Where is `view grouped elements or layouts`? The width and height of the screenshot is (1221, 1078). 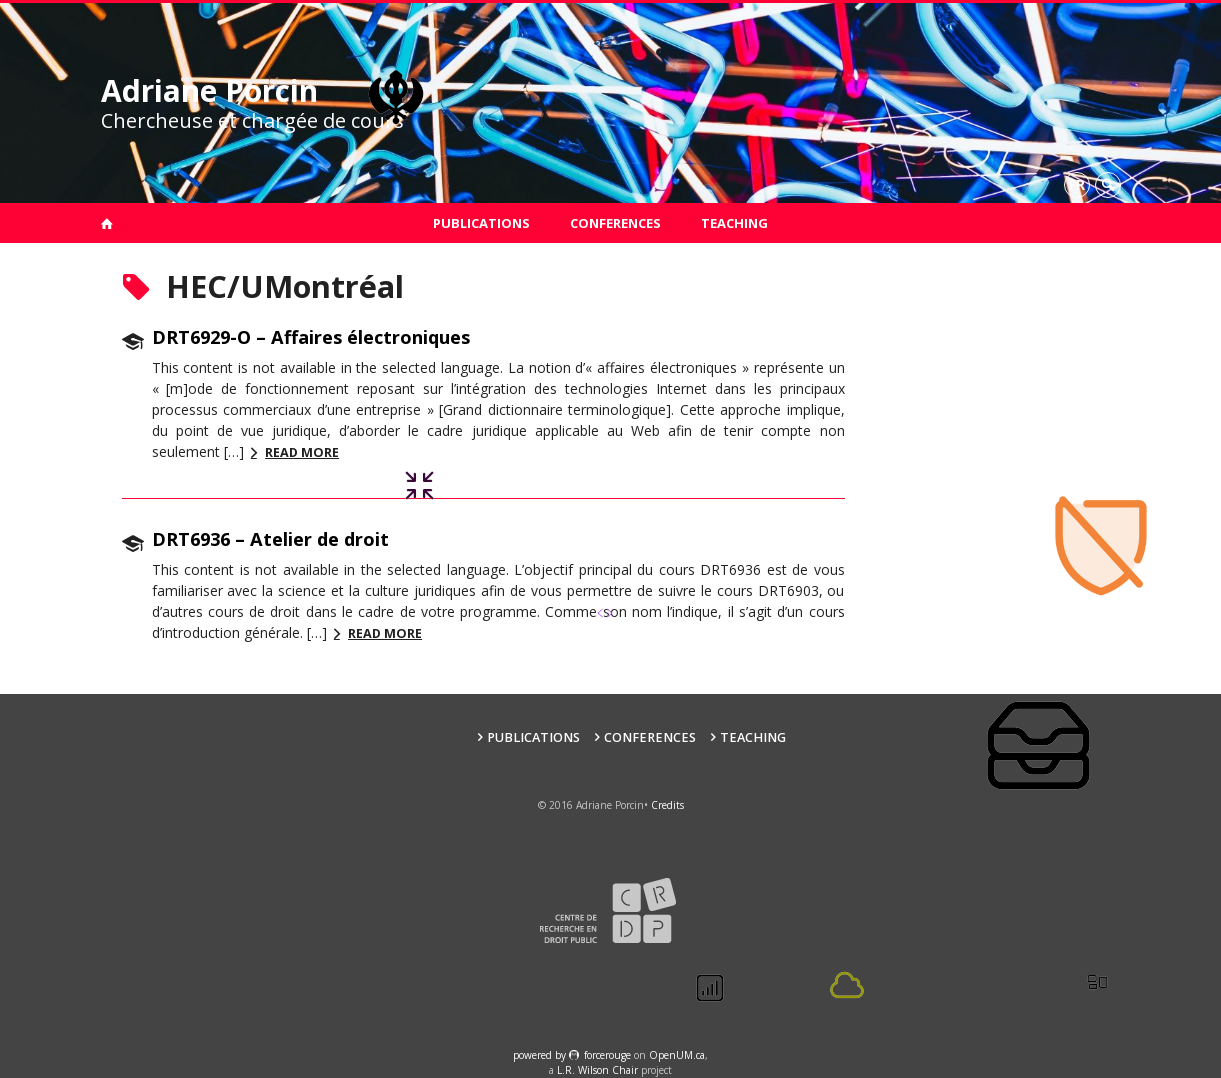
view grouped elements or layouts is located at coordinates (1097, 981).